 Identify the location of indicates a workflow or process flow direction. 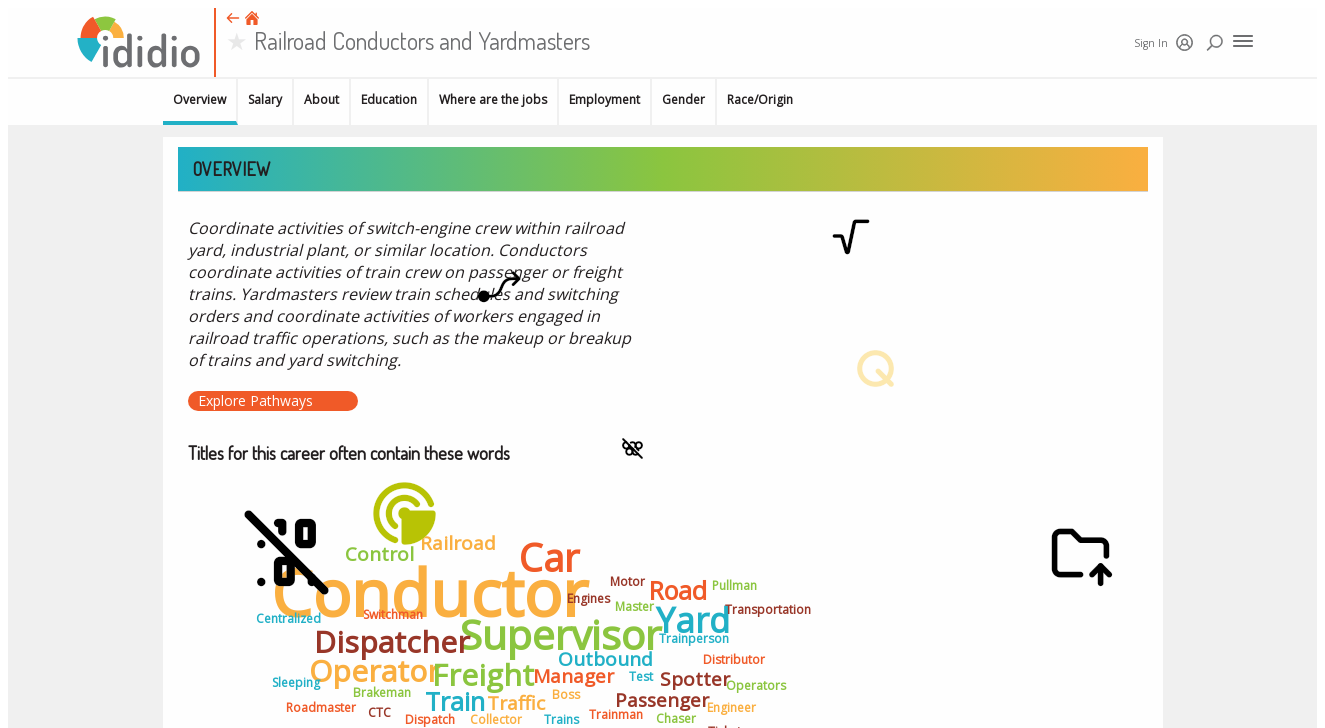
(498, 287).